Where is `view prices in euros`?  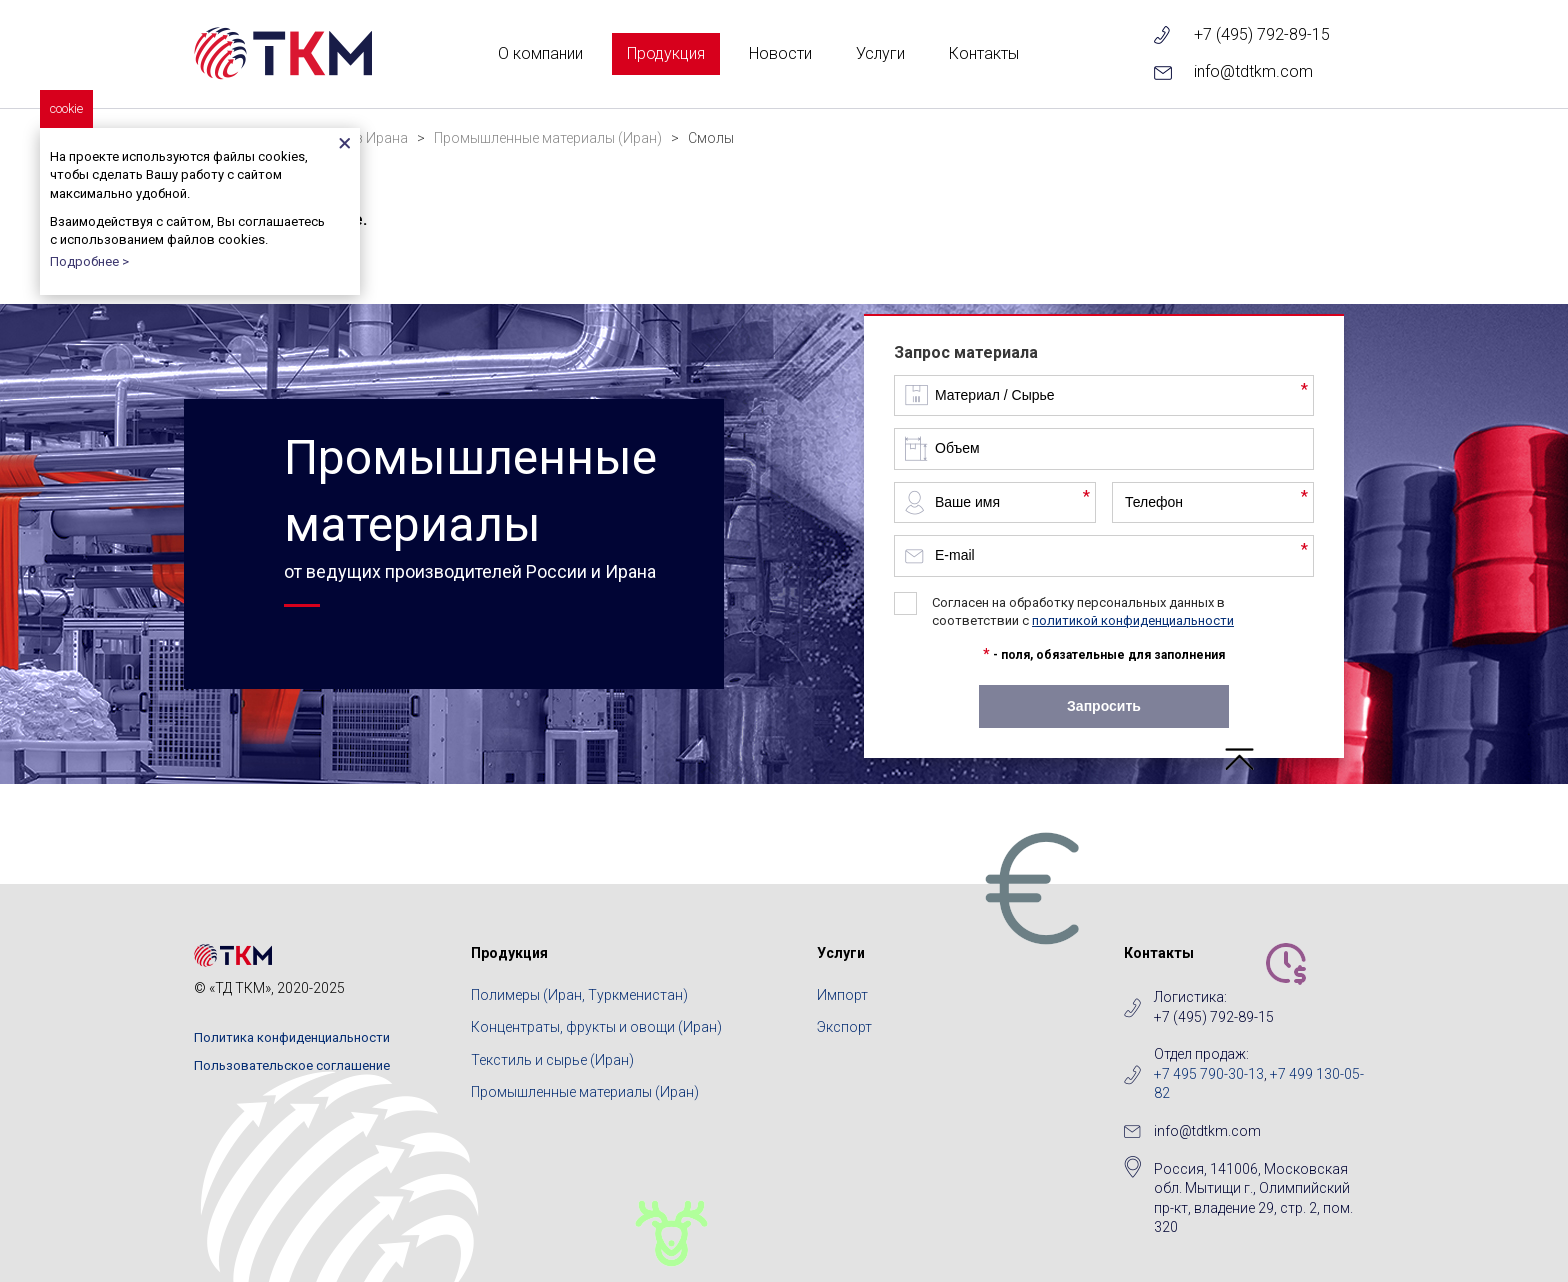
view prices in euros is located at coordinates (1041, 888).